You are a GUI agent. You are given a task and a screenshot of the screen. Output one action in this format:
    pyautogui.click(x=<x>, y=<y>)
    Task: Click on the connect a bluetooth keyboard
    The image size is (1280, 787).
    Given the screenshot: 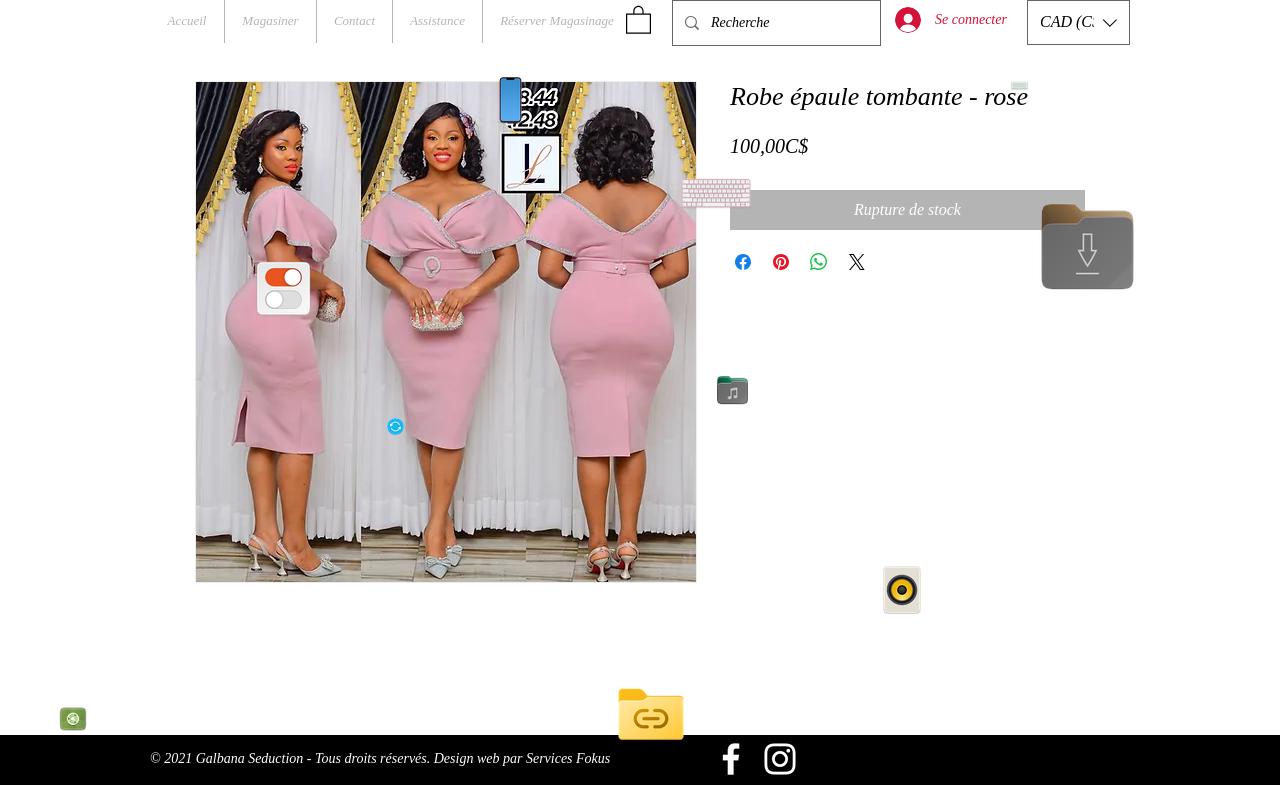 What is the action you would take?
    pyautogui.click(x=716, y=193)
    